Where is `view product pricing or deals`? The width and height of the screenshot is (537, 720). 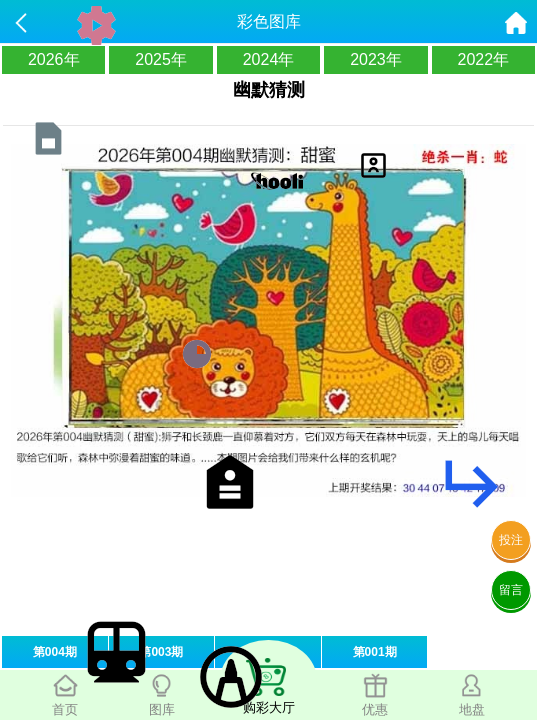 view product pricing or deals is located at coordinates (230, 483).